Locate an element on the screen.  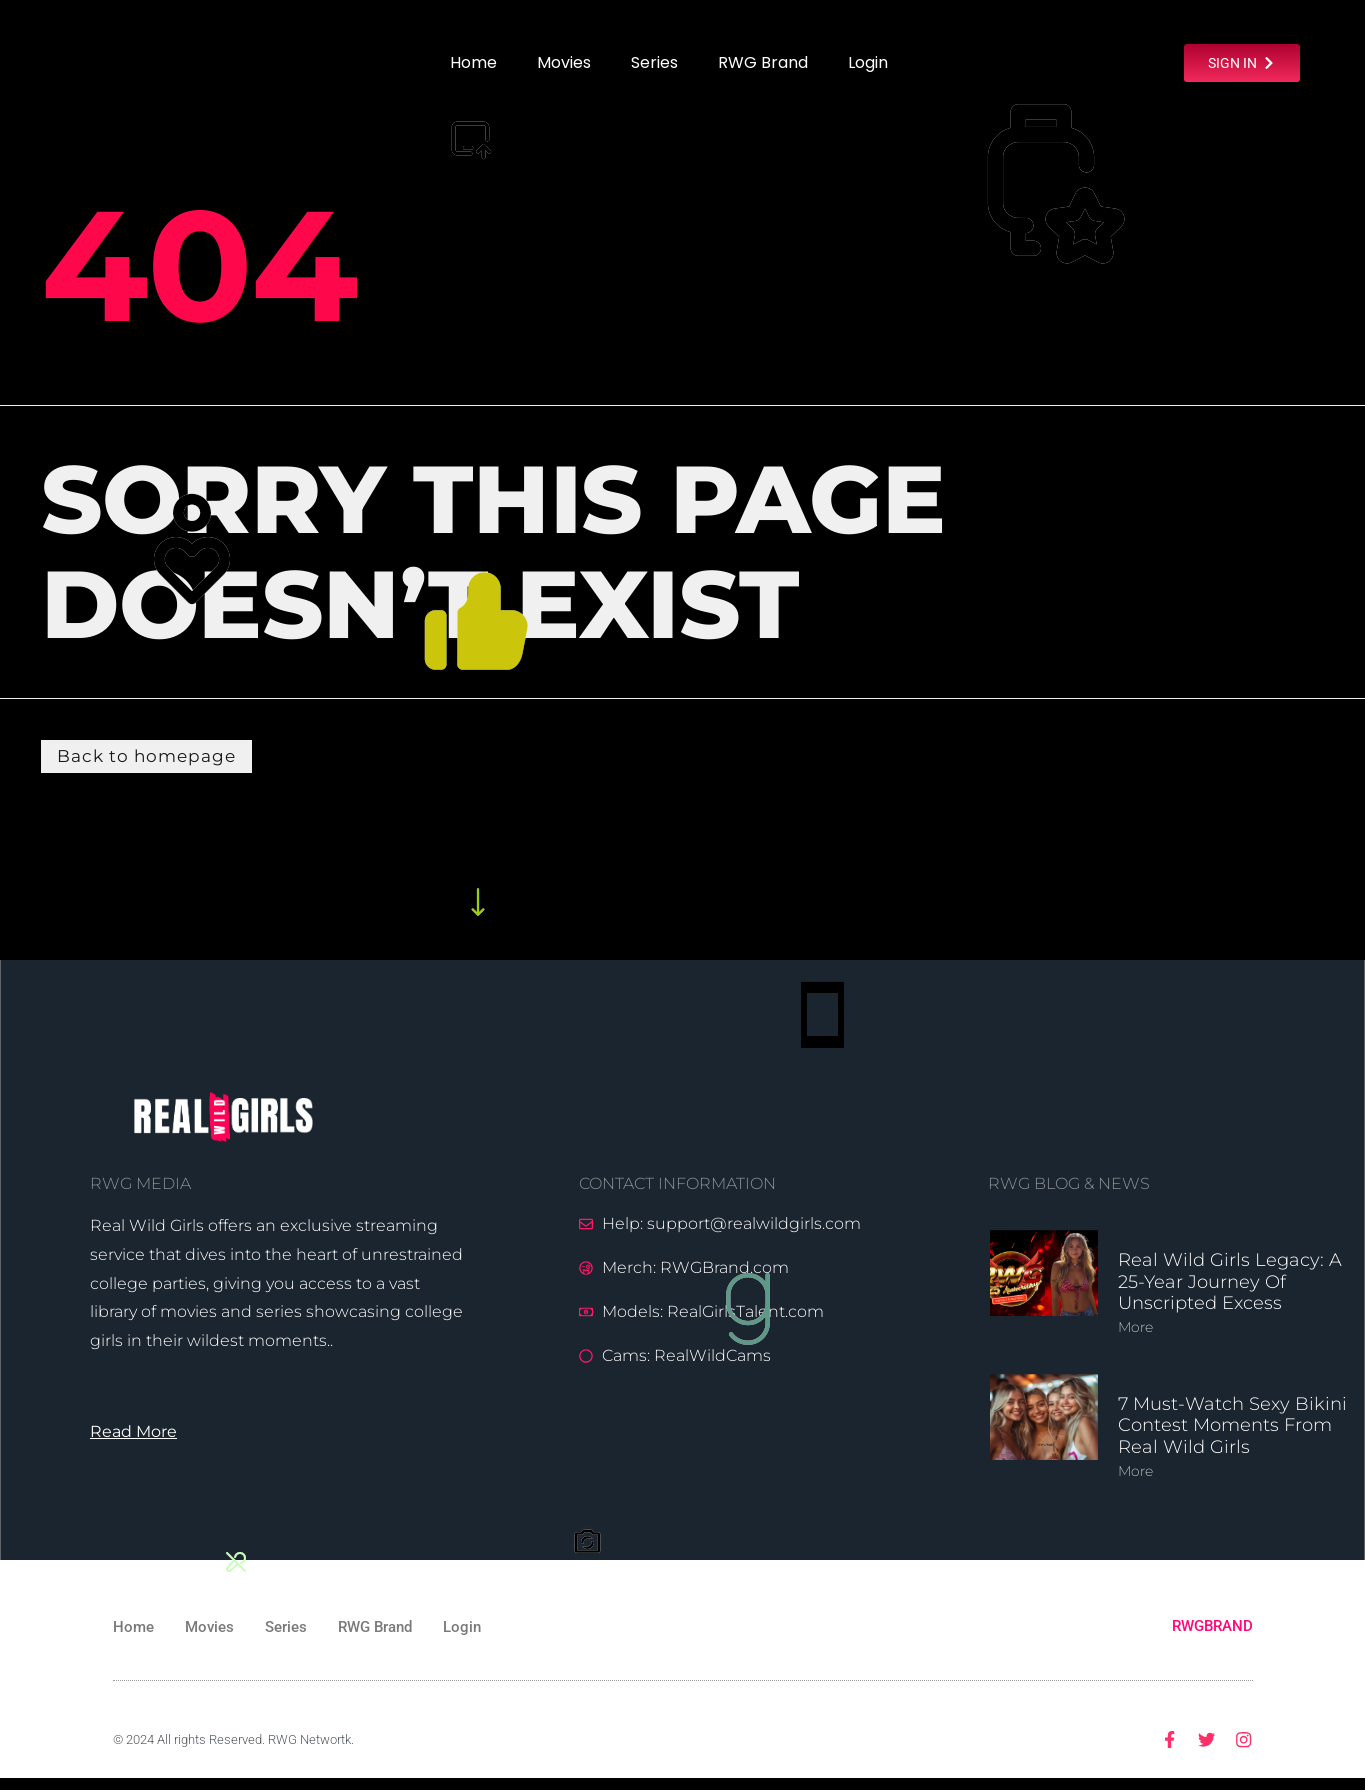
enable party mode for shared photo capture is located at coordinates (587, 1542).